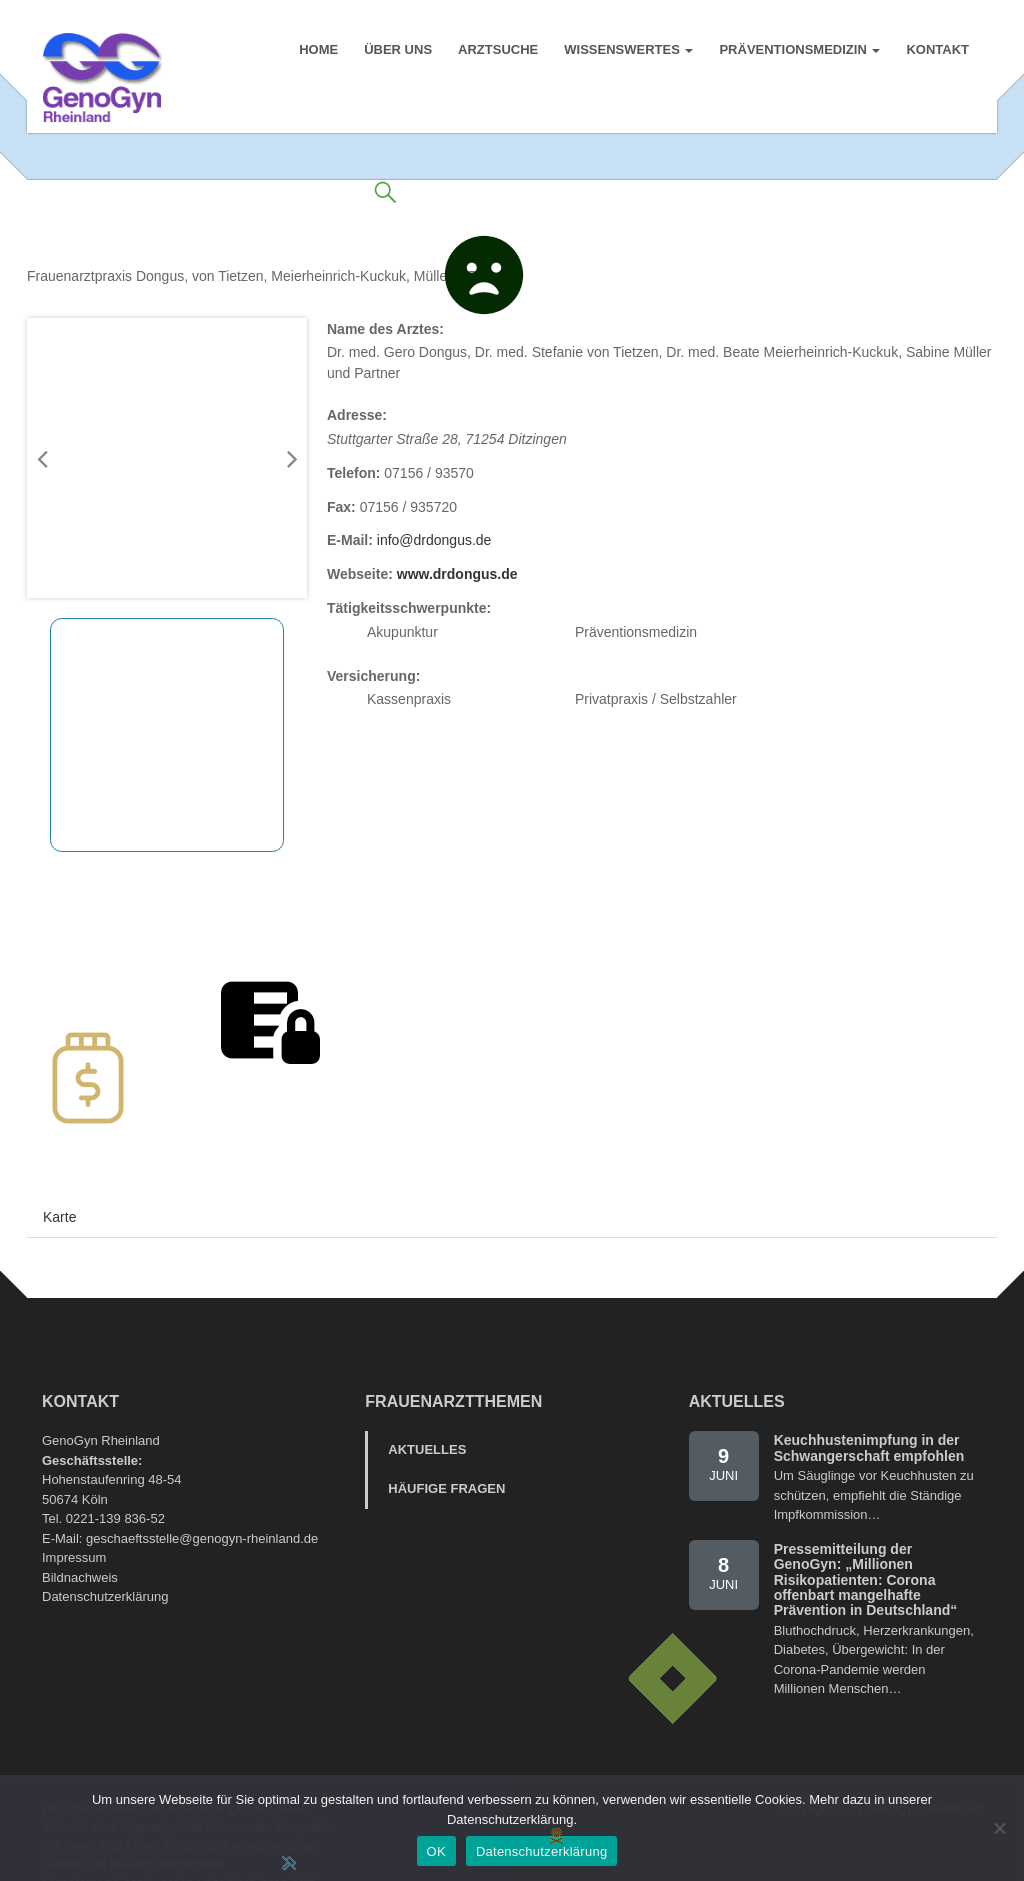 This screenshot has width=1024, height=1881. Describe the element at coordinates (289, 1863) in the screenshot. I see `indicates build or construction tools are unavailable` at that location.